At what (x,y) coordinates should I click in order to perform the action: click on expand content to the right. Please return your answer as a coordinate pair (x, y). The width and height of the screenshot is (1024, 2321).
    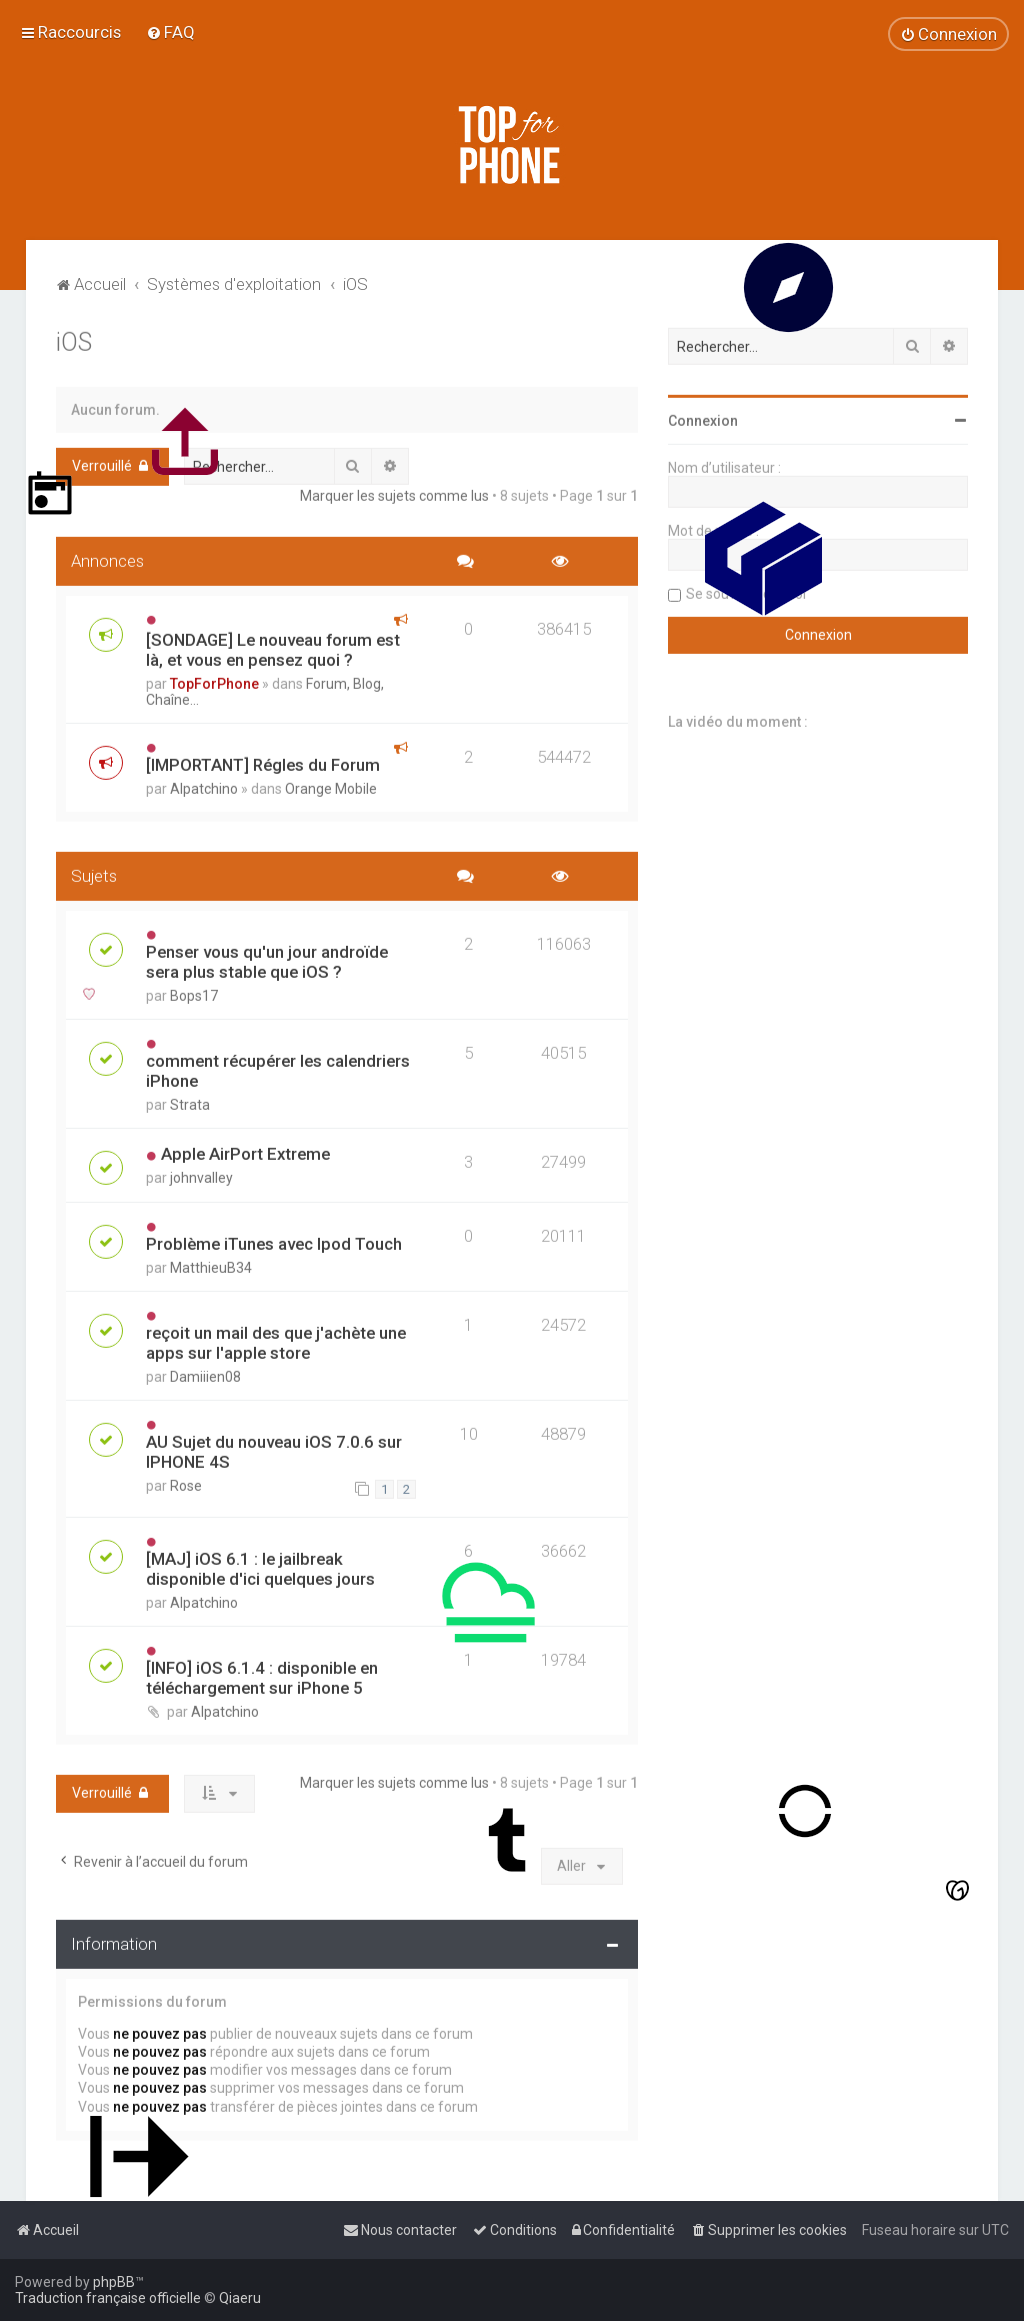
    Looking at the image, I should click on (136, 2156).